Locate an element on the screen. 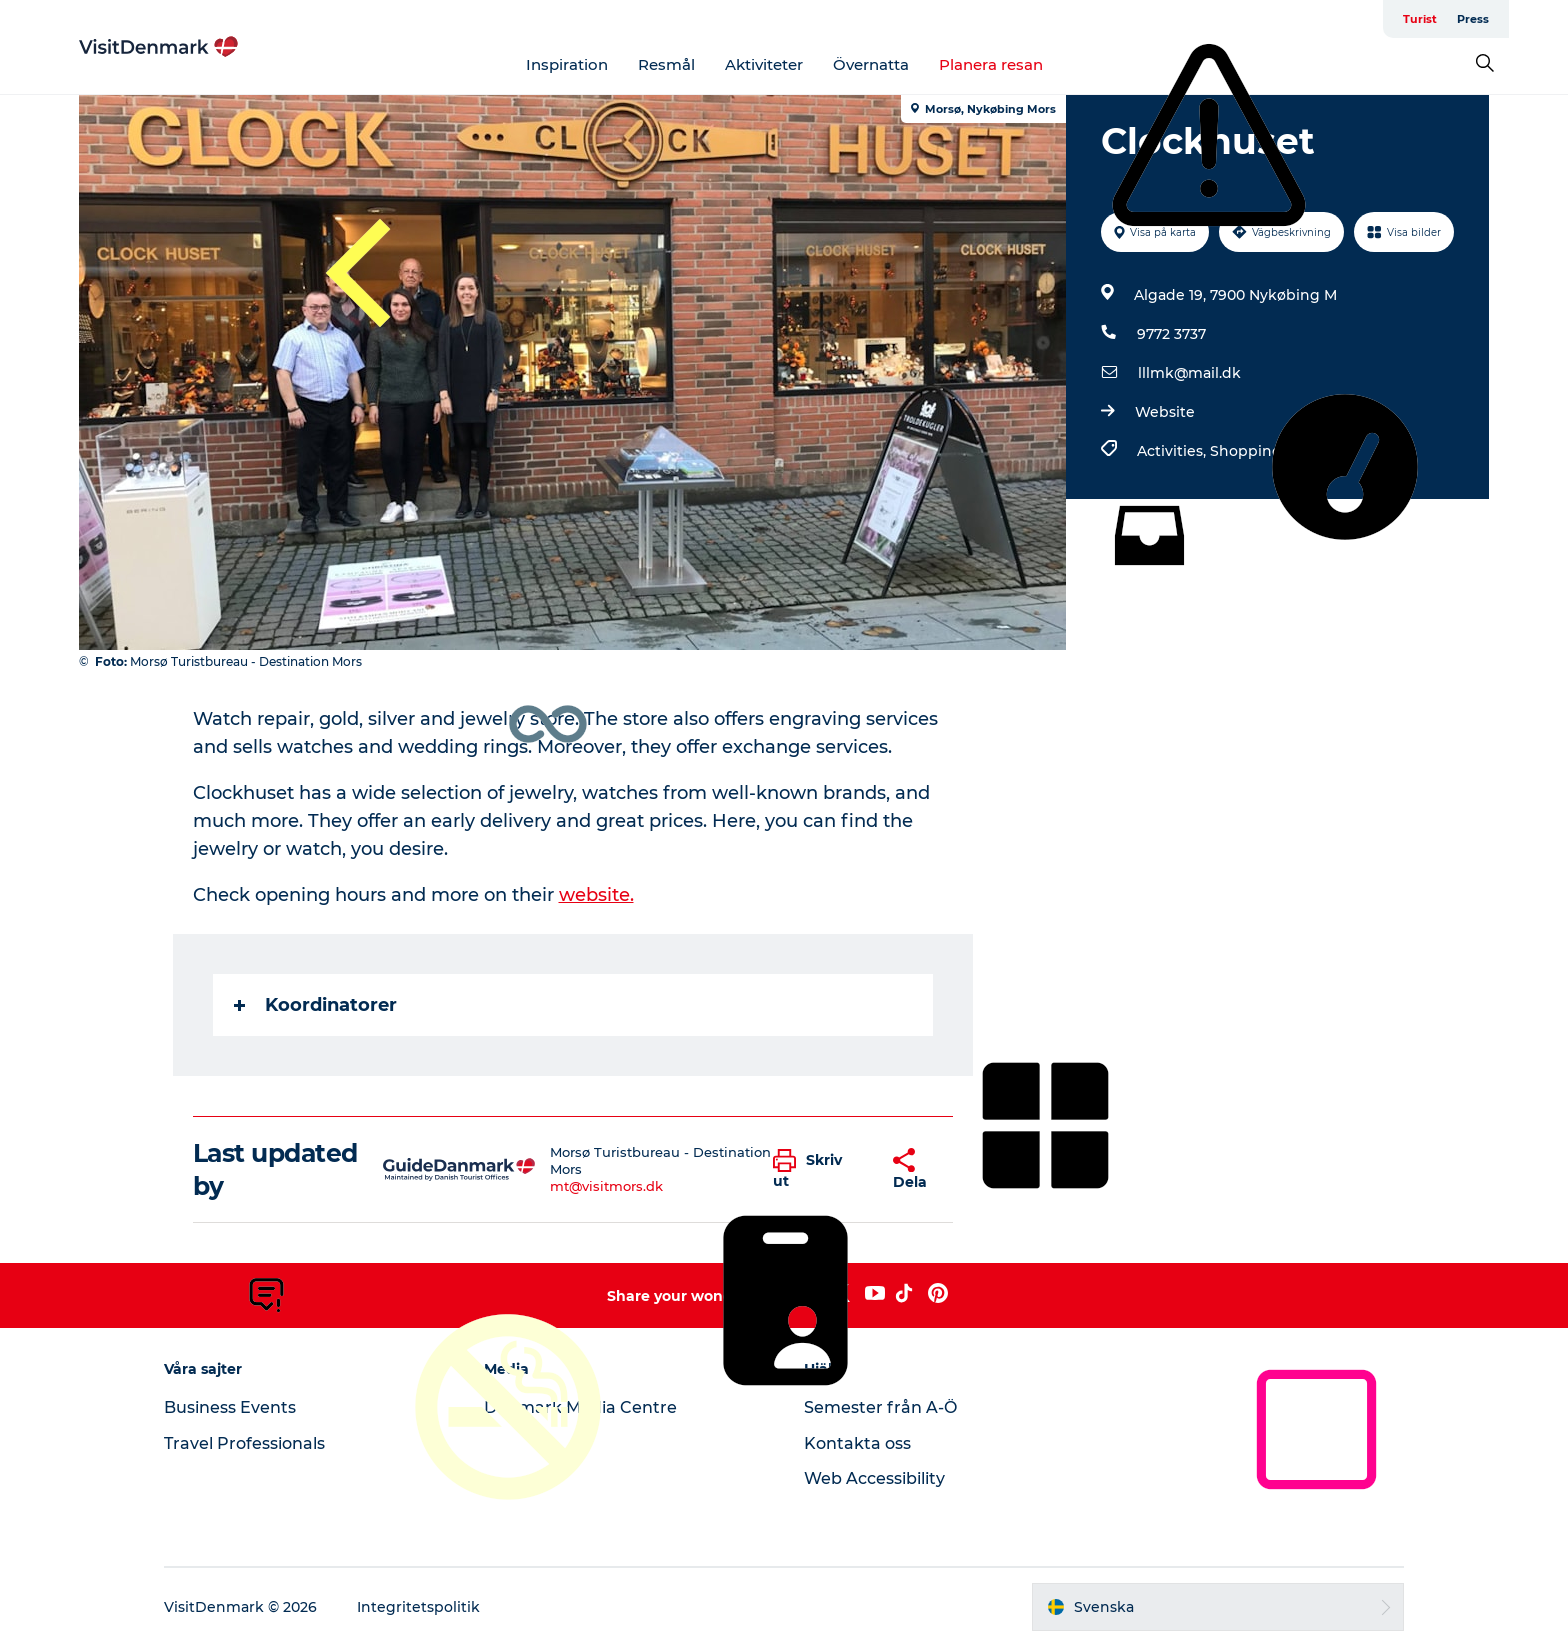 The image size is (1568, 1646). view items in grid layout is located at coordinates (1045, 1125).